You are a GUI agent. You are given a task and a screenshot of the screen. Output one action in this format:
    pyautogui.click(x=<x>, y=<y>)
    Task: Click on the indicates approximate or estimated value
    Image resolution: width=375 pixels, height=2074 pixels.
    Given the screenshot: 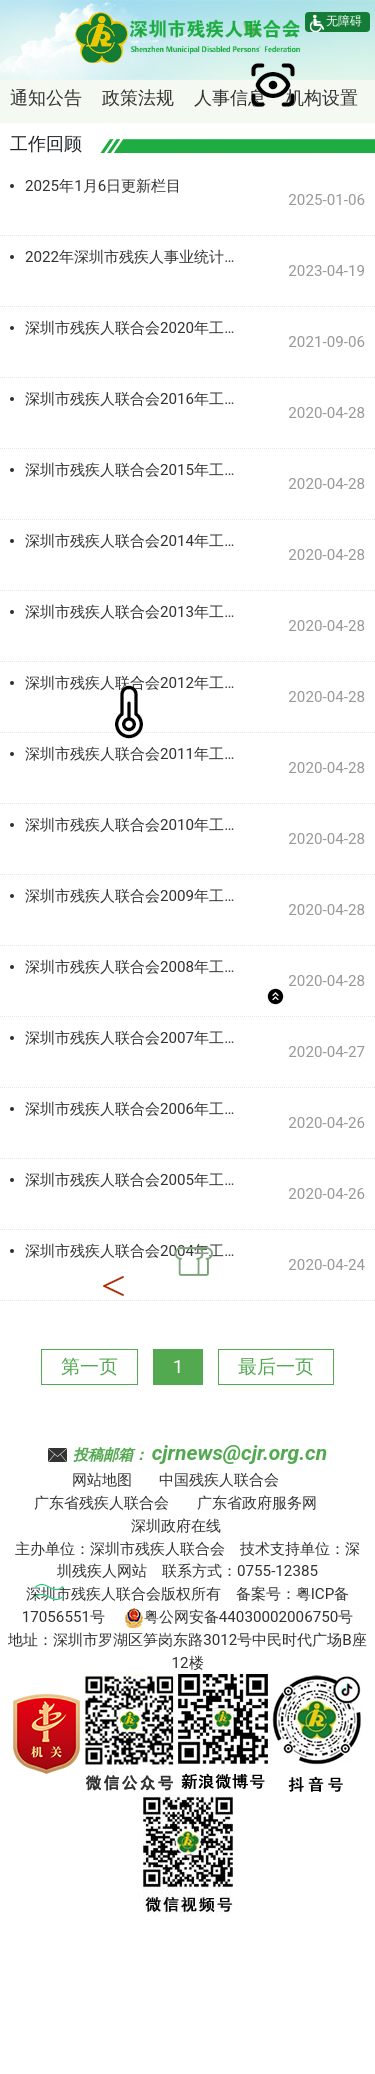 What is the action you would take?
    pyautogui.click(x=49, y=1592)
    